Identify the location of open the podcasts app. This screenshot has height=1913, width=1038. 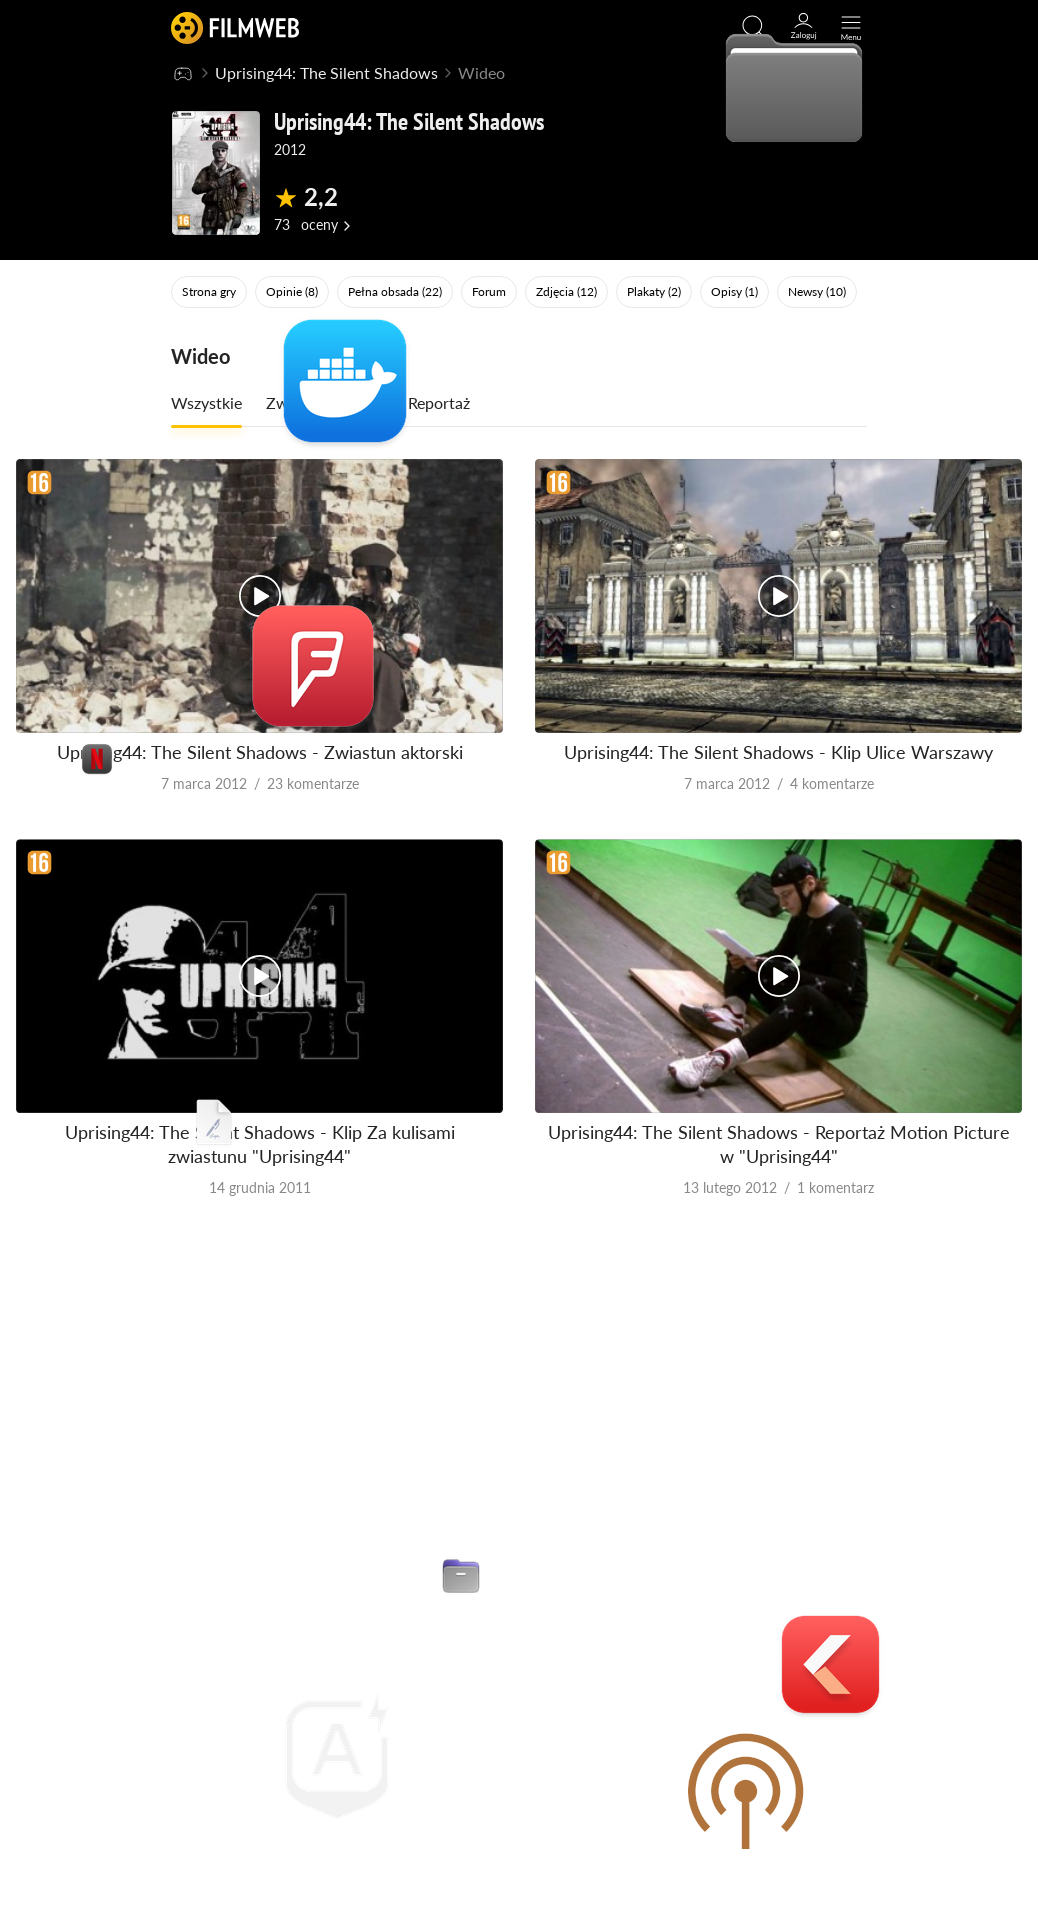
(749, 1787).